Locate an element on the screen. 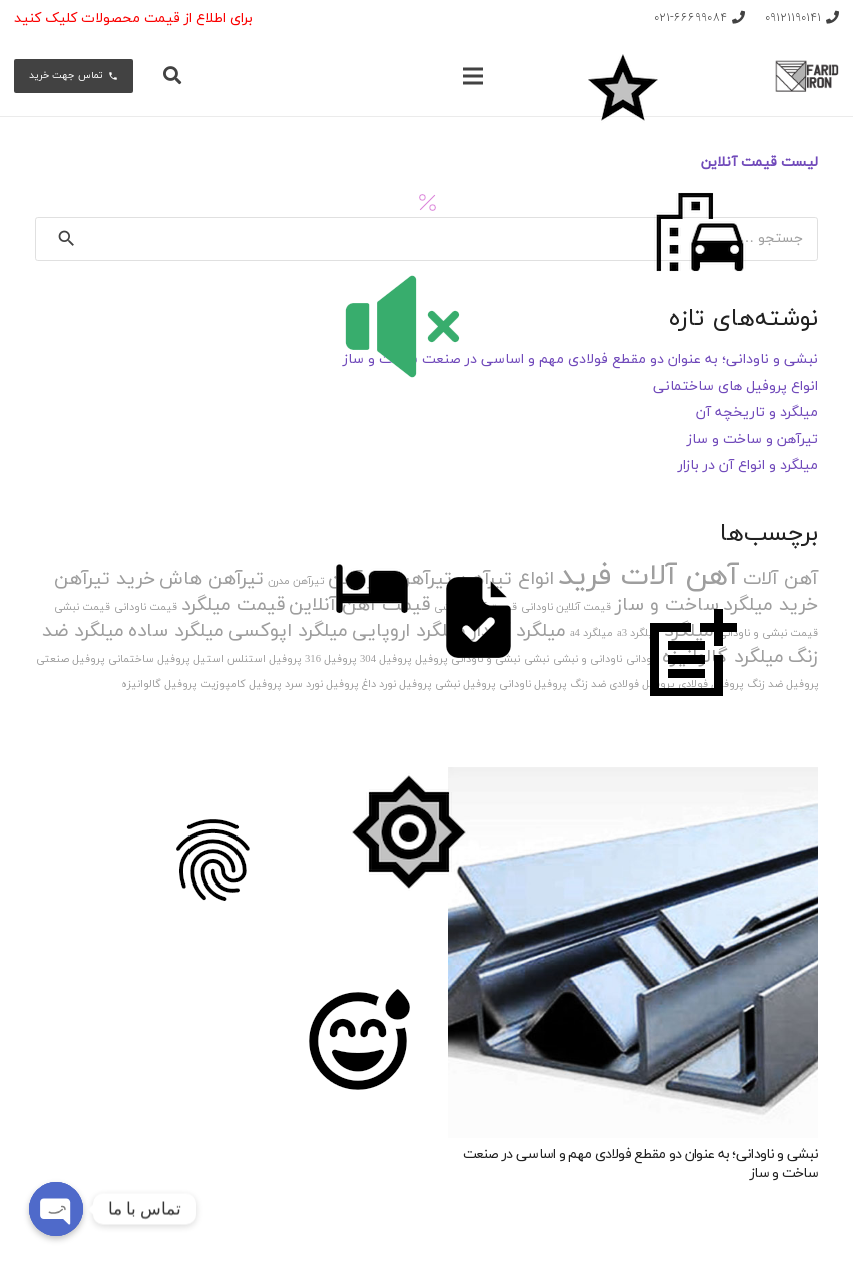 The height and width of the screenshot is (1261, 853). find nearby hotels or accommodations is located at coordinates (372, 587).